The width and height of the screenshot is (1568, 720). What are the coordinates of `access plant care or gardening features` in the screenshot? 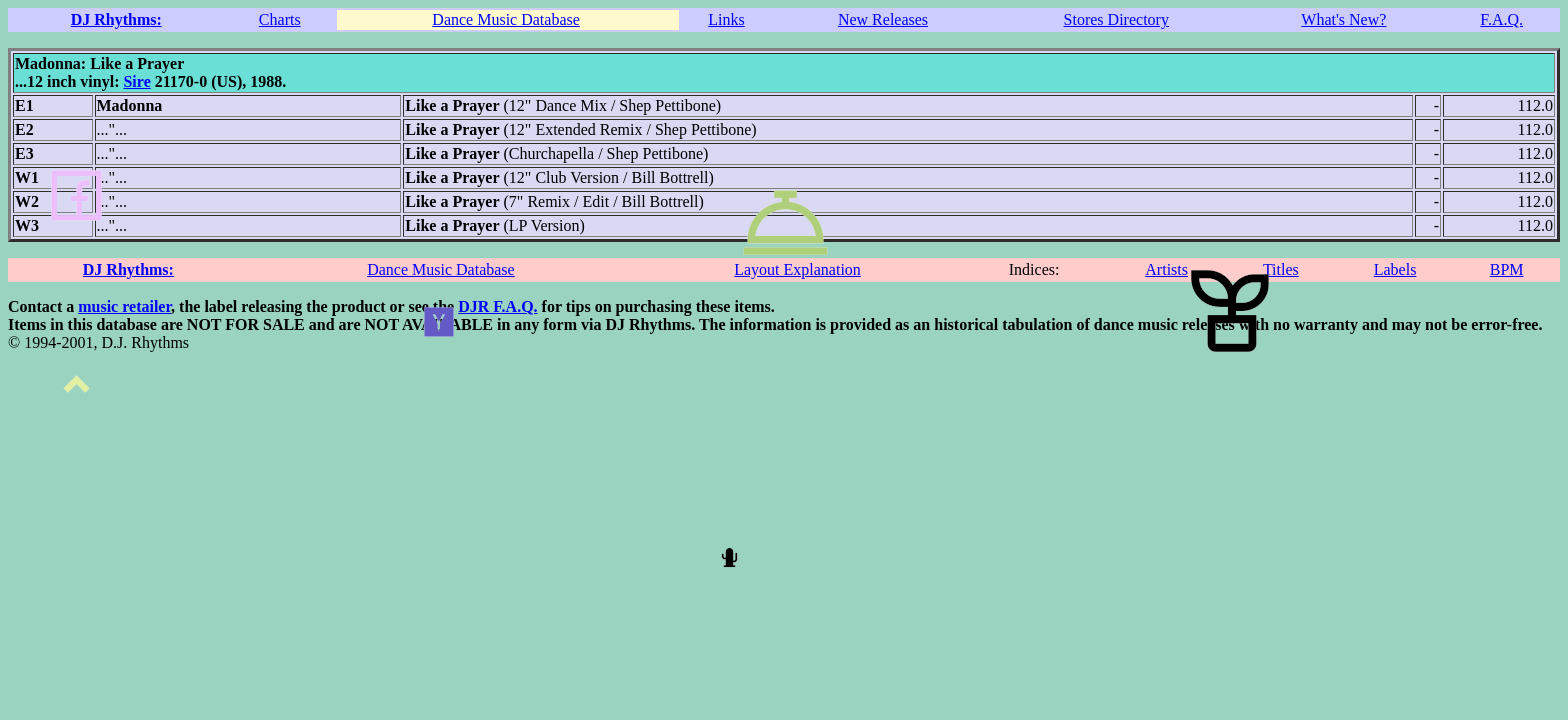 It's located at (1232, 311).